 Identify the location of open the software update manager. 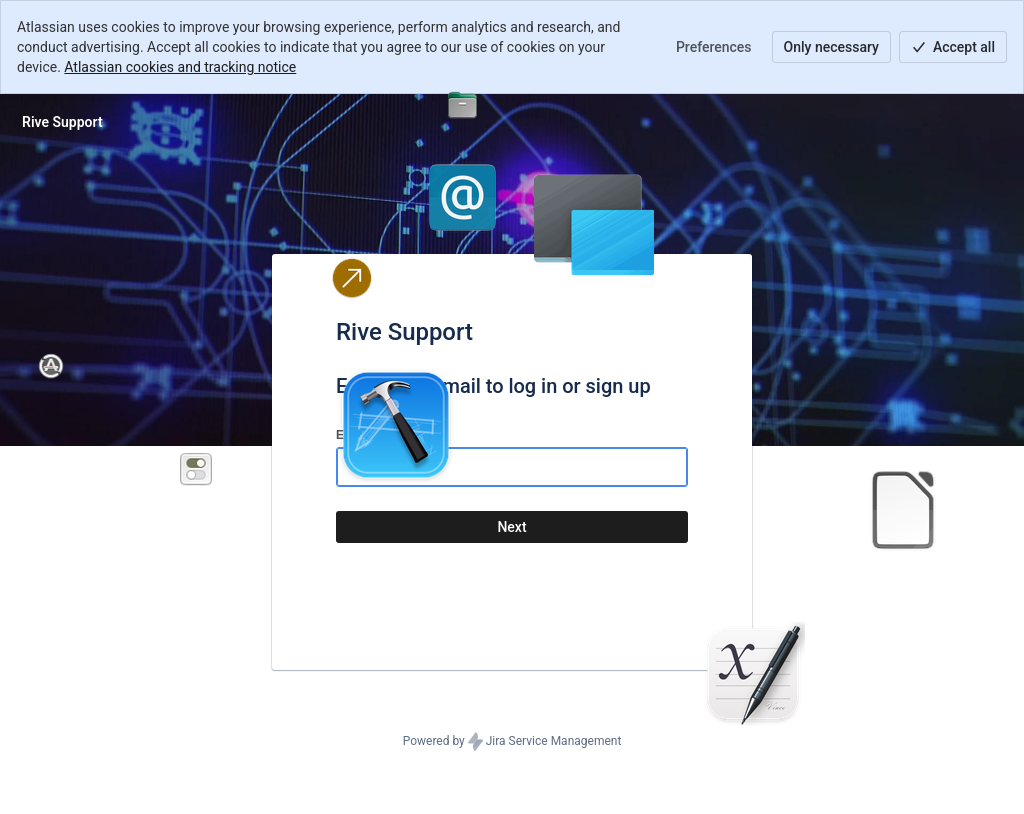
(51, 366).